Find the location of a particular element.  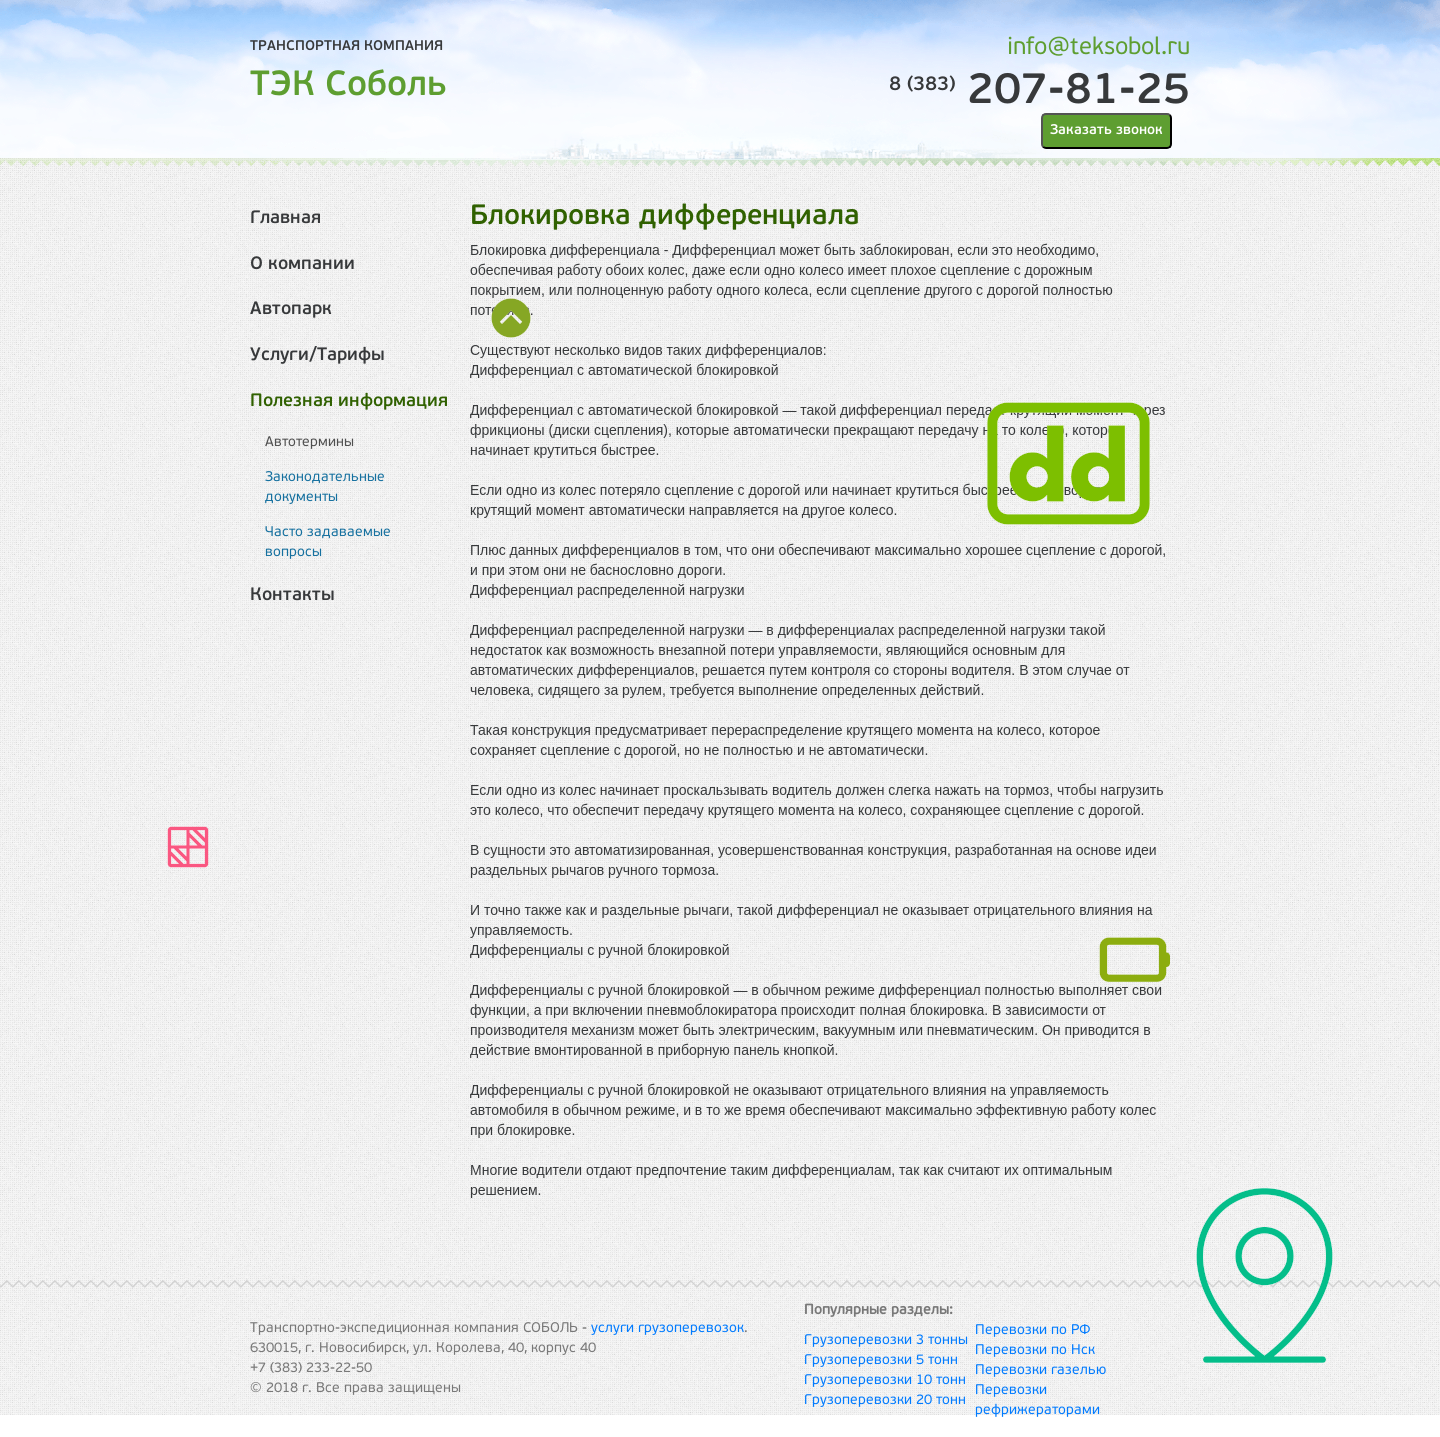

view location on map is located at coordinates (1264, 1275).